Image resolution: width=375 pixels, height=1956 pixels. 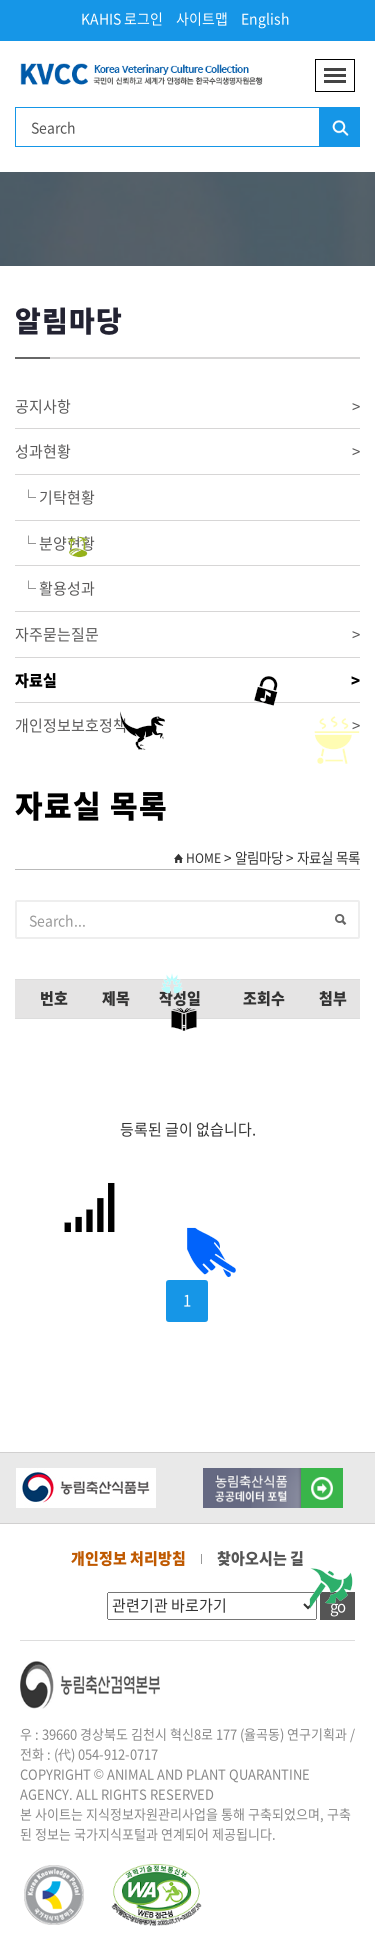 What do you see at coordinates (142, 730) in the screenshot?
I see `dinosaur or prehistoric creature category in a game` at bounding box center [142, 730].